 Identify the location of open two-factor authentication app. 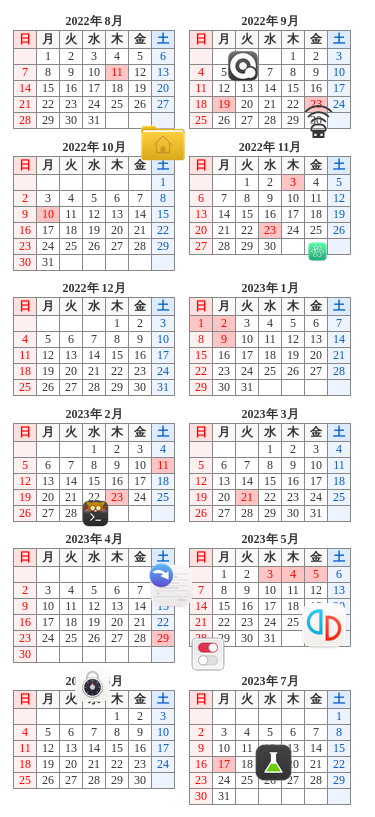
(92, 684).